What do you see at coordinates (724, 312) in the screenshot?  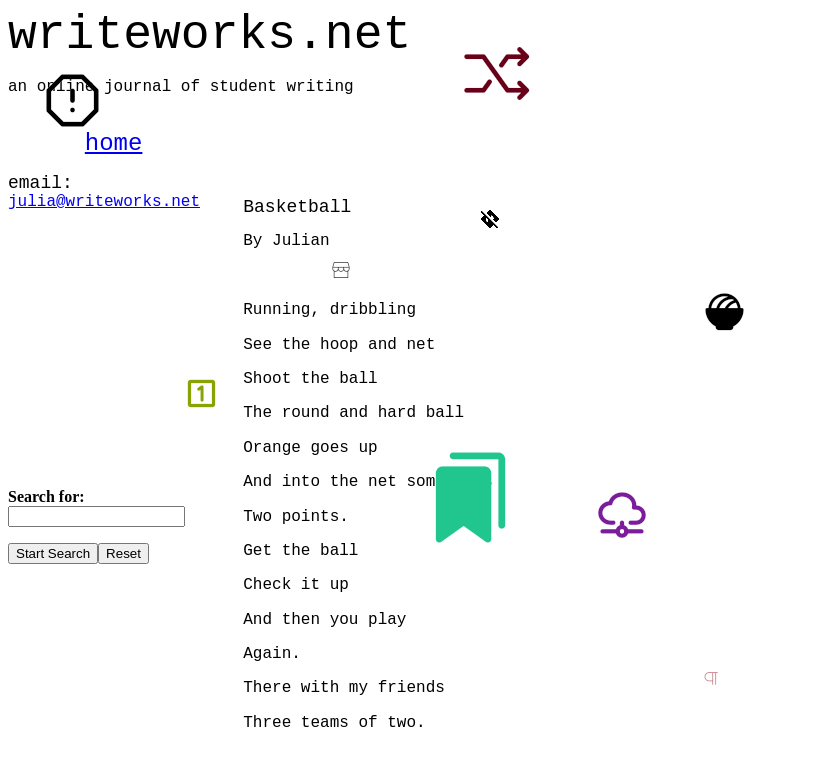 I see `view food or meal options` at bounding box center [724, 312].